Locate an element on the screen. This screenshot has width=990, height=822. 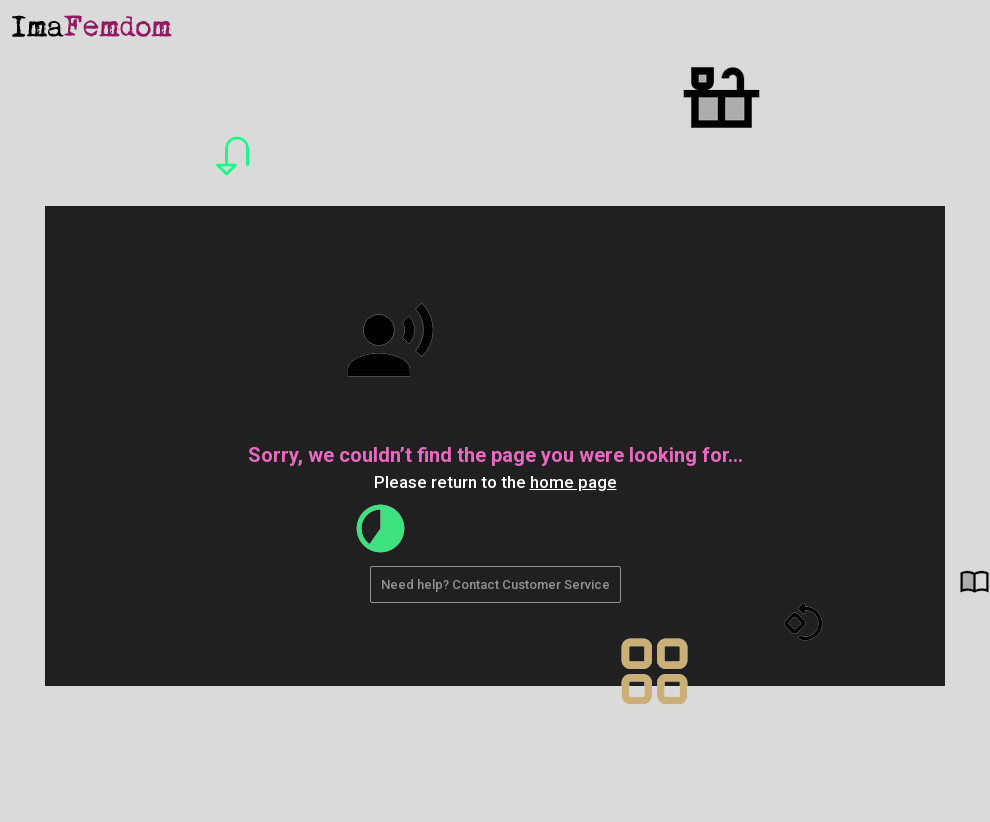
undo or reverse a previous action is located at coordinates (234, 156).